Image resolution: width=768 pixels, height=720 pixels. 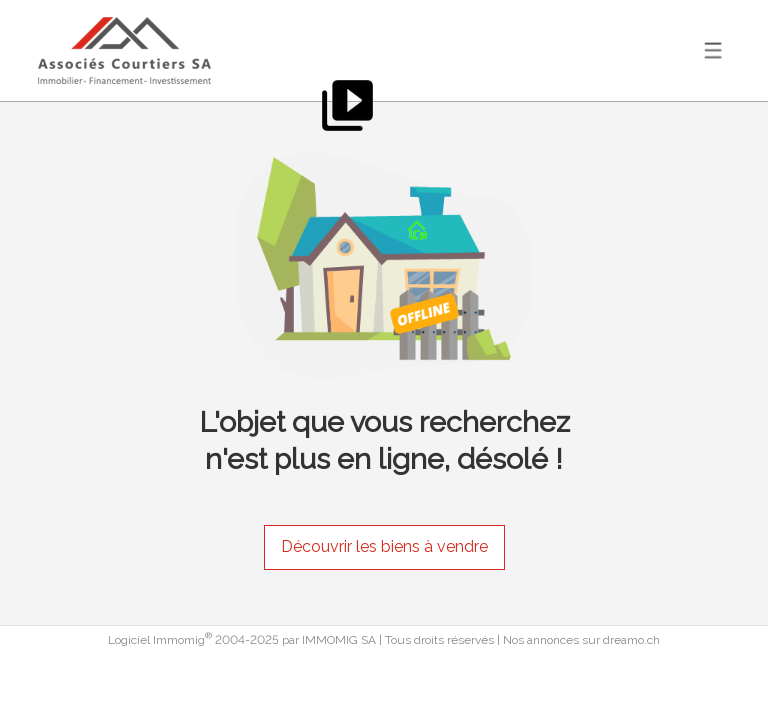 What do you see at coordinates (417, 230) in the screenshot?
I see `view eco-friendly home settings` at bounding box center [417, 230].